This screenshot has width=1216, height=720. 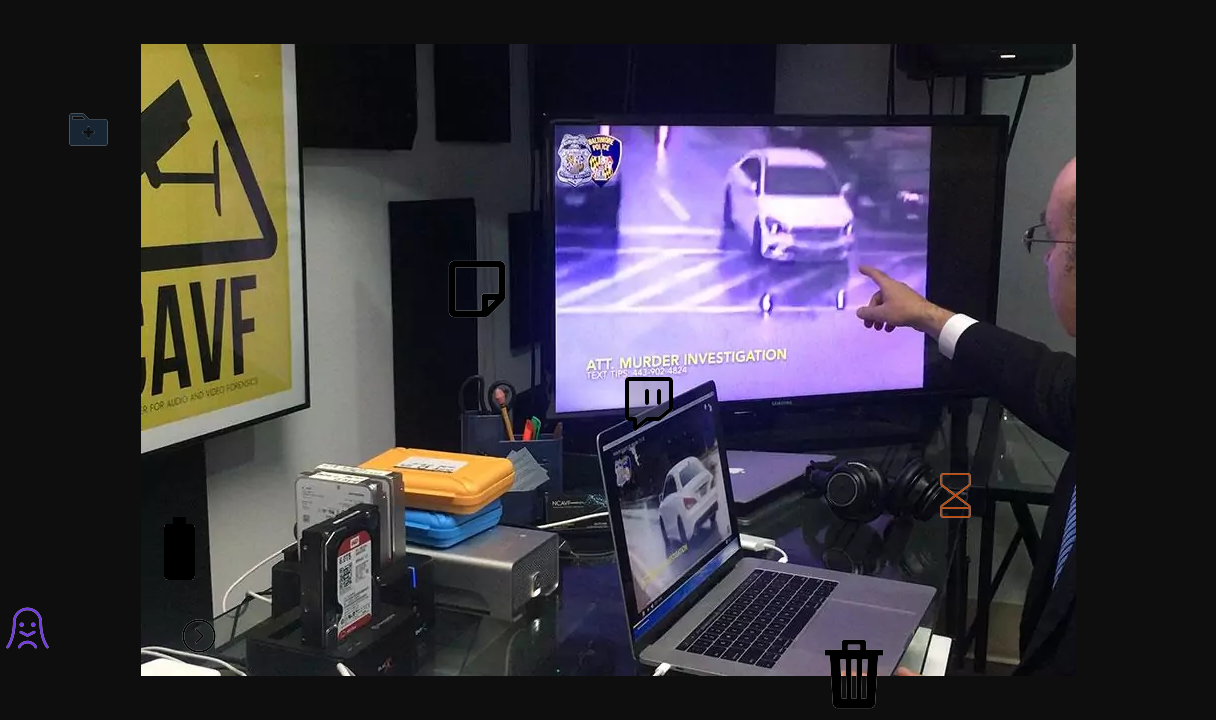 What do you see at coordinates (199, 636) in the screenshot?
I see `go to next item or step` at bounding box center [199, 636].